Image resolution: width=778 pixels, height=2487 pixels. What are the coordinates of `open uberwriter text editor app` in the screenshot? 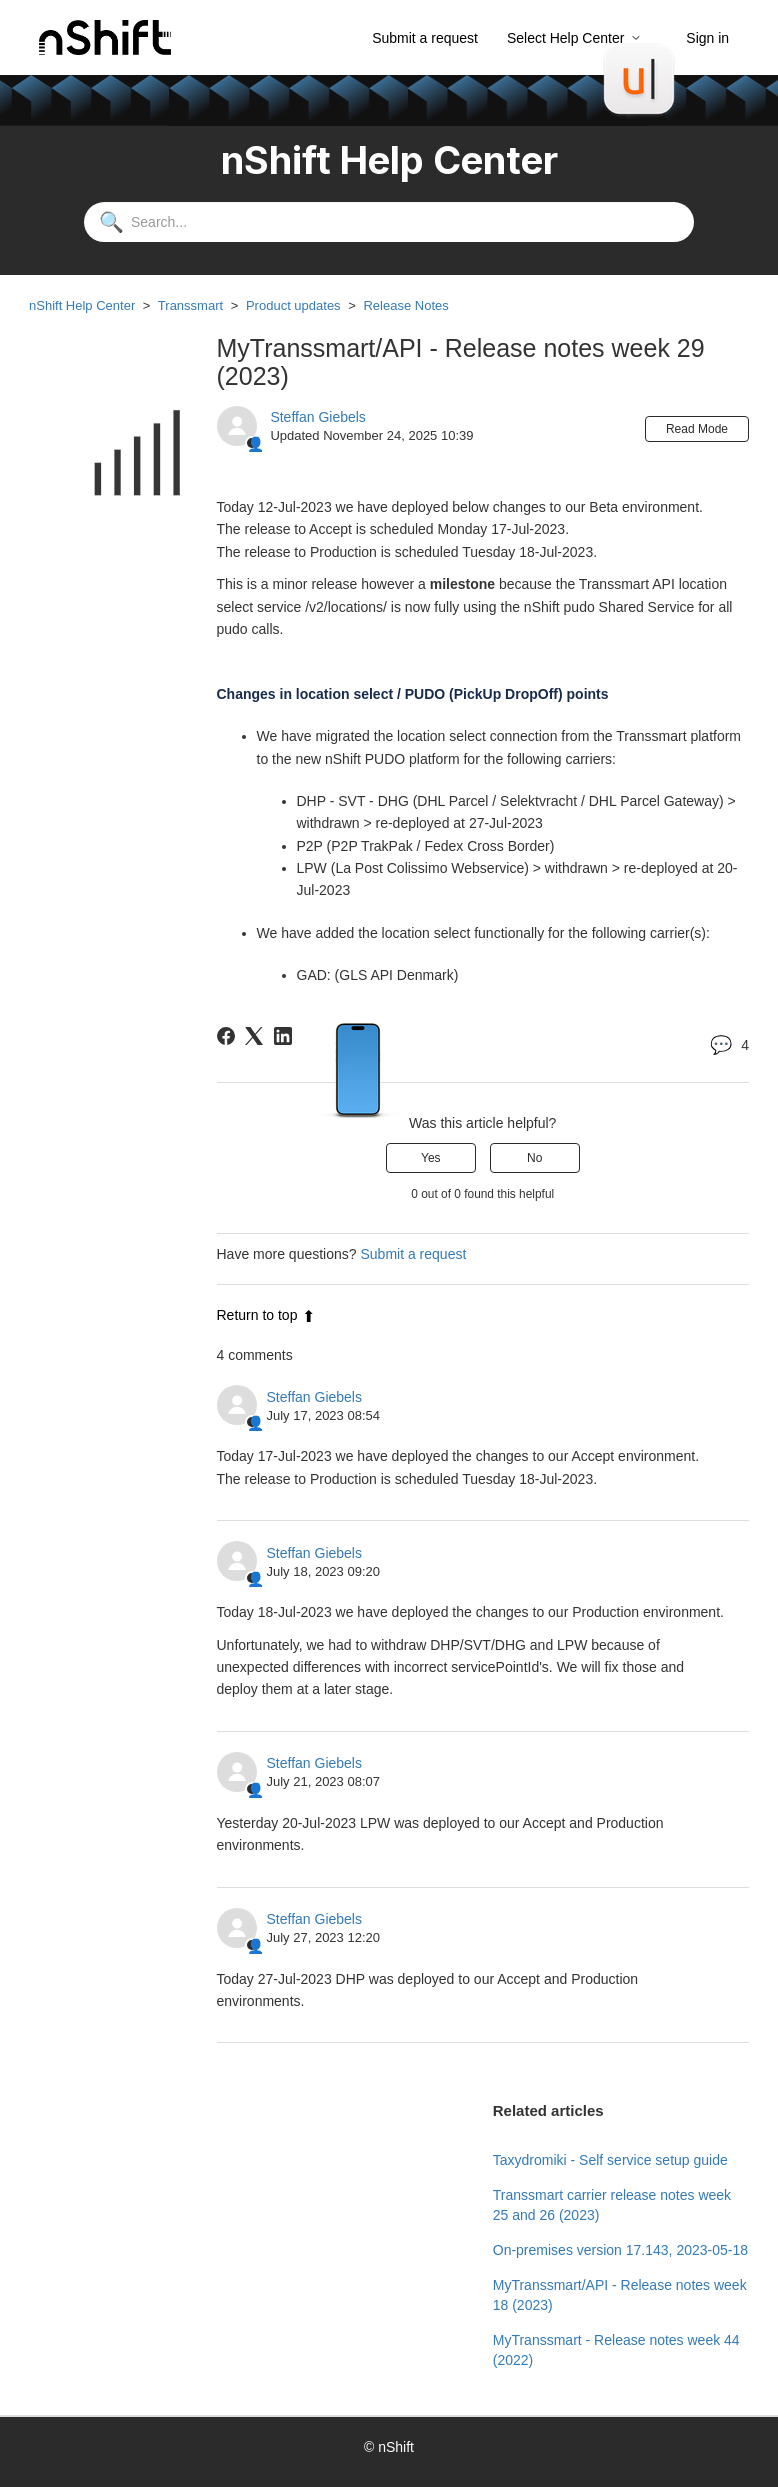 It's located at (639, 79).